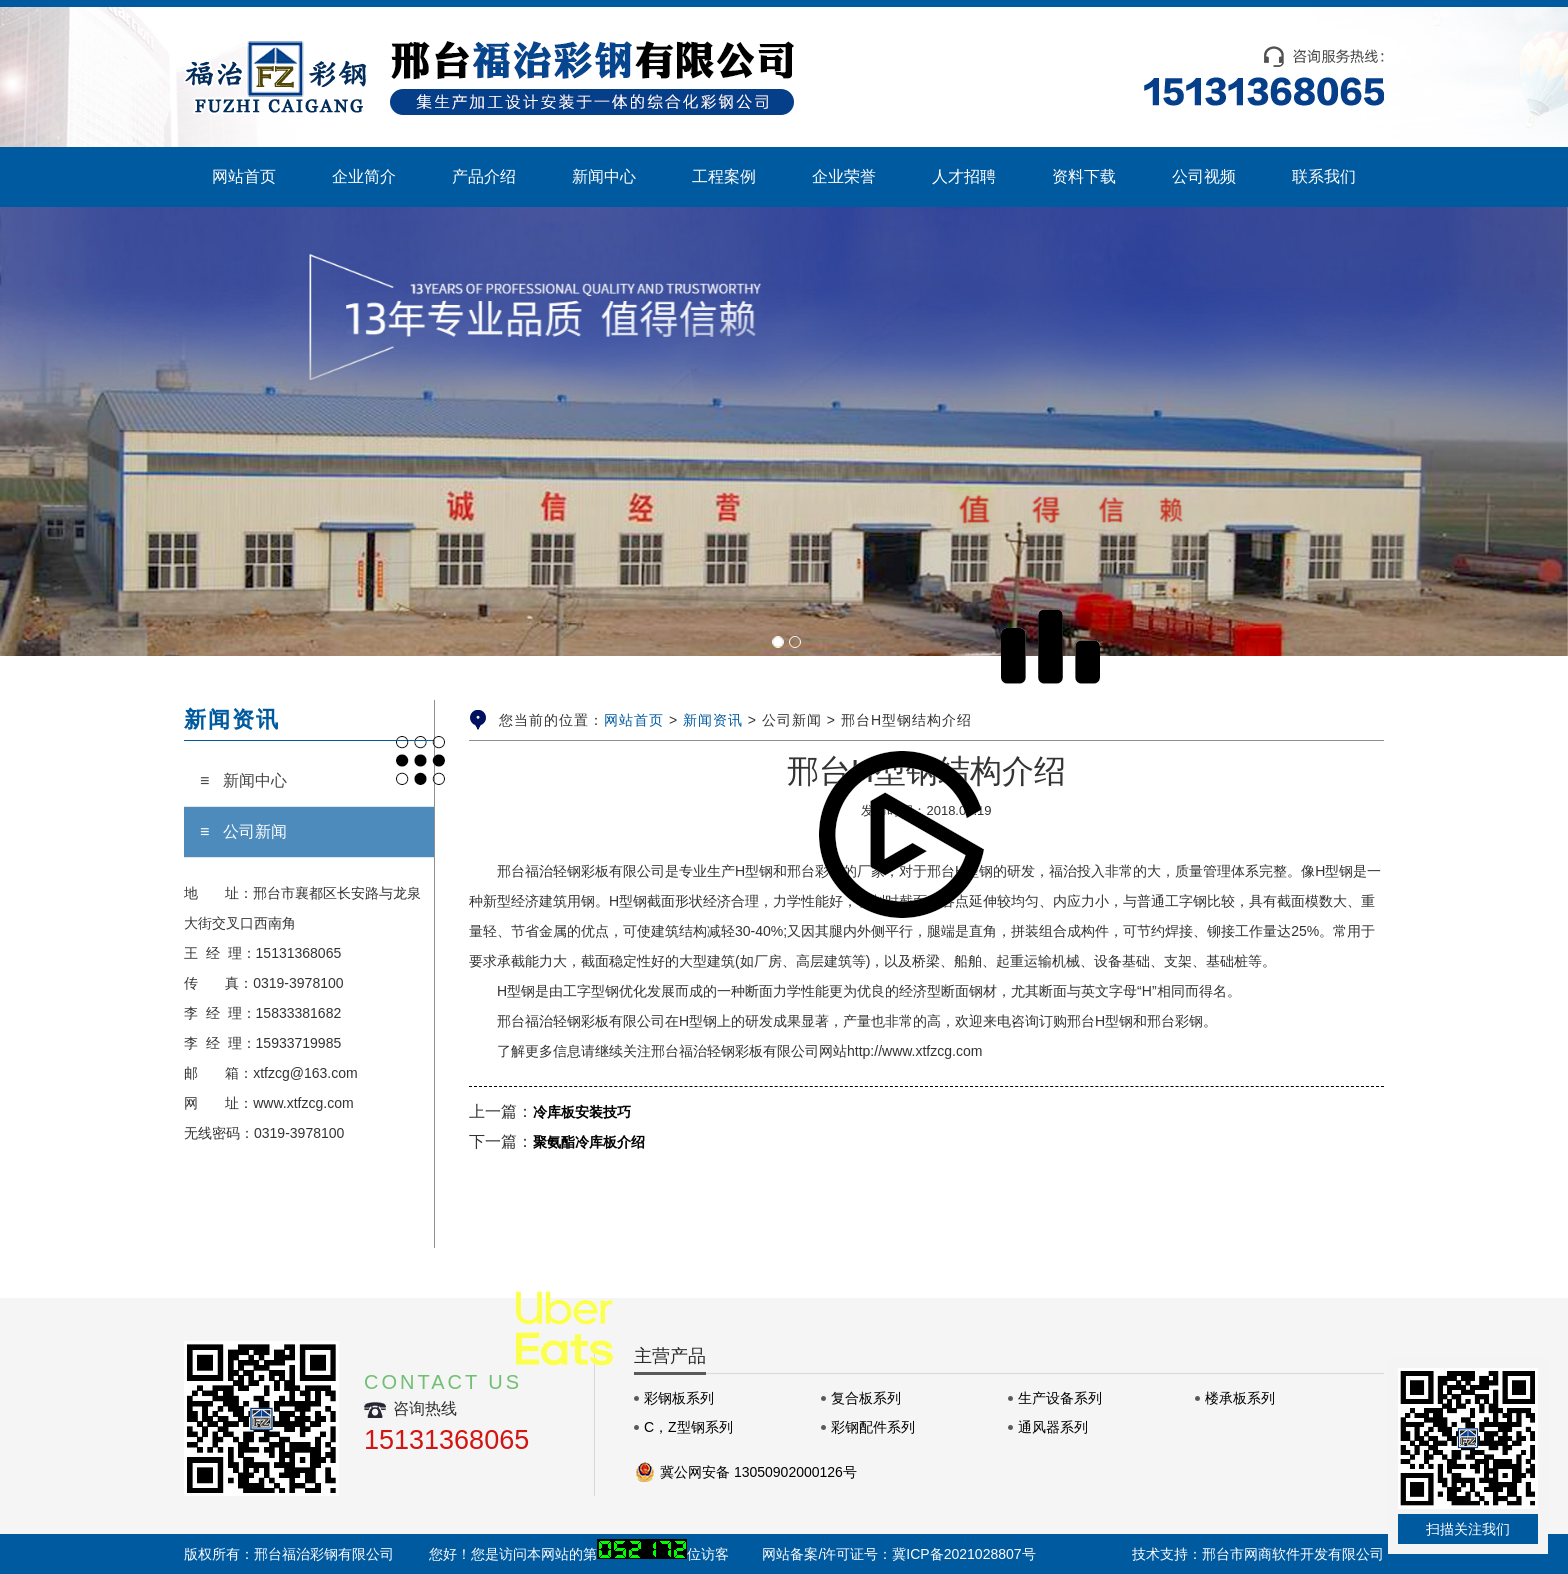 The image size is (1568, 1574). I want to click on open tailscale vpn settings, so click(420, 760).